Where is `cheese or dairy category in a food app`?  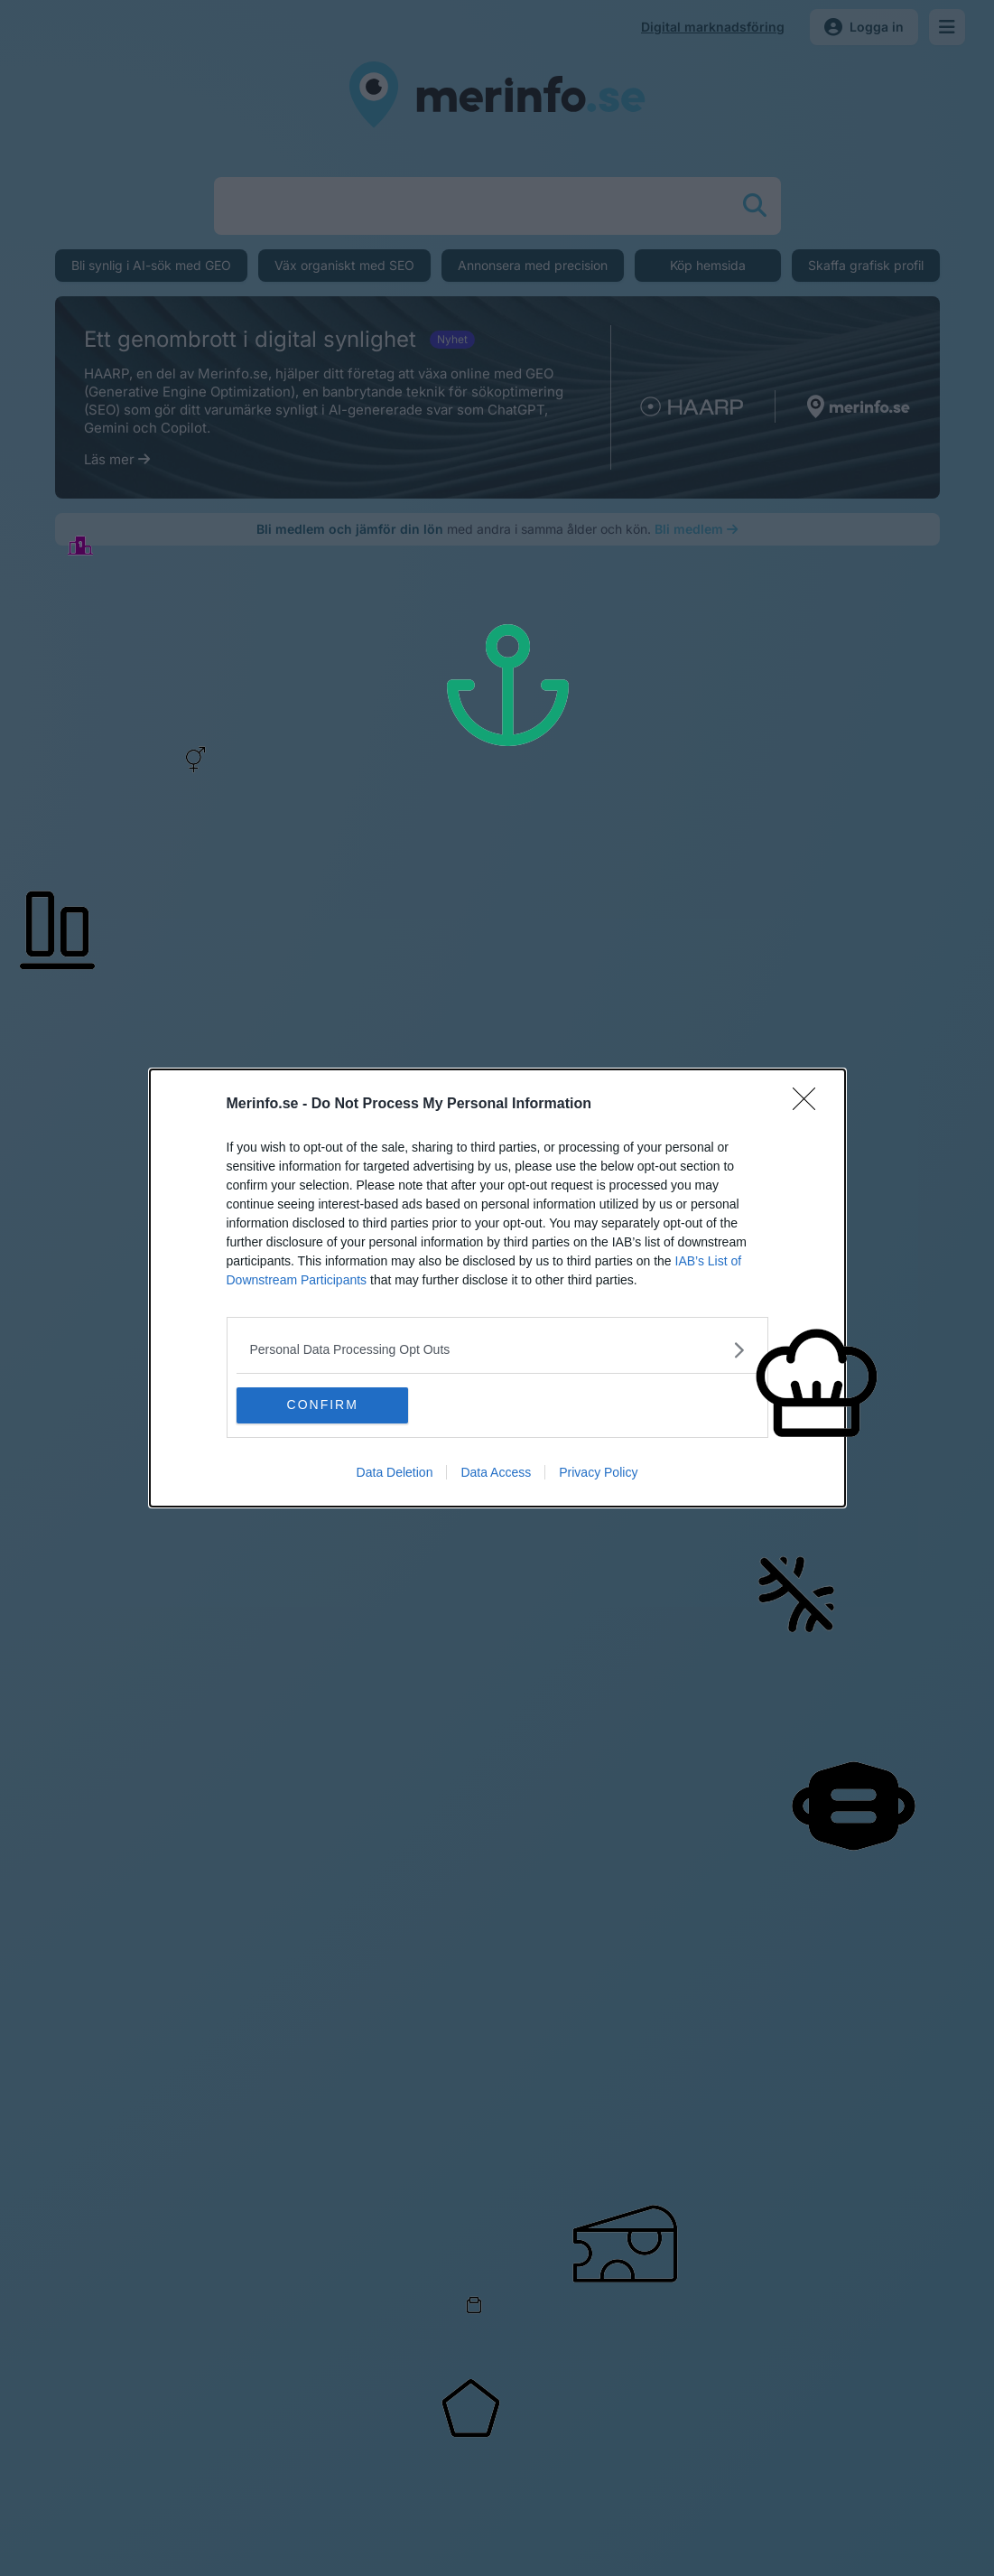
cheese or dairy category in a food app is located at coordinates (625, 2249).